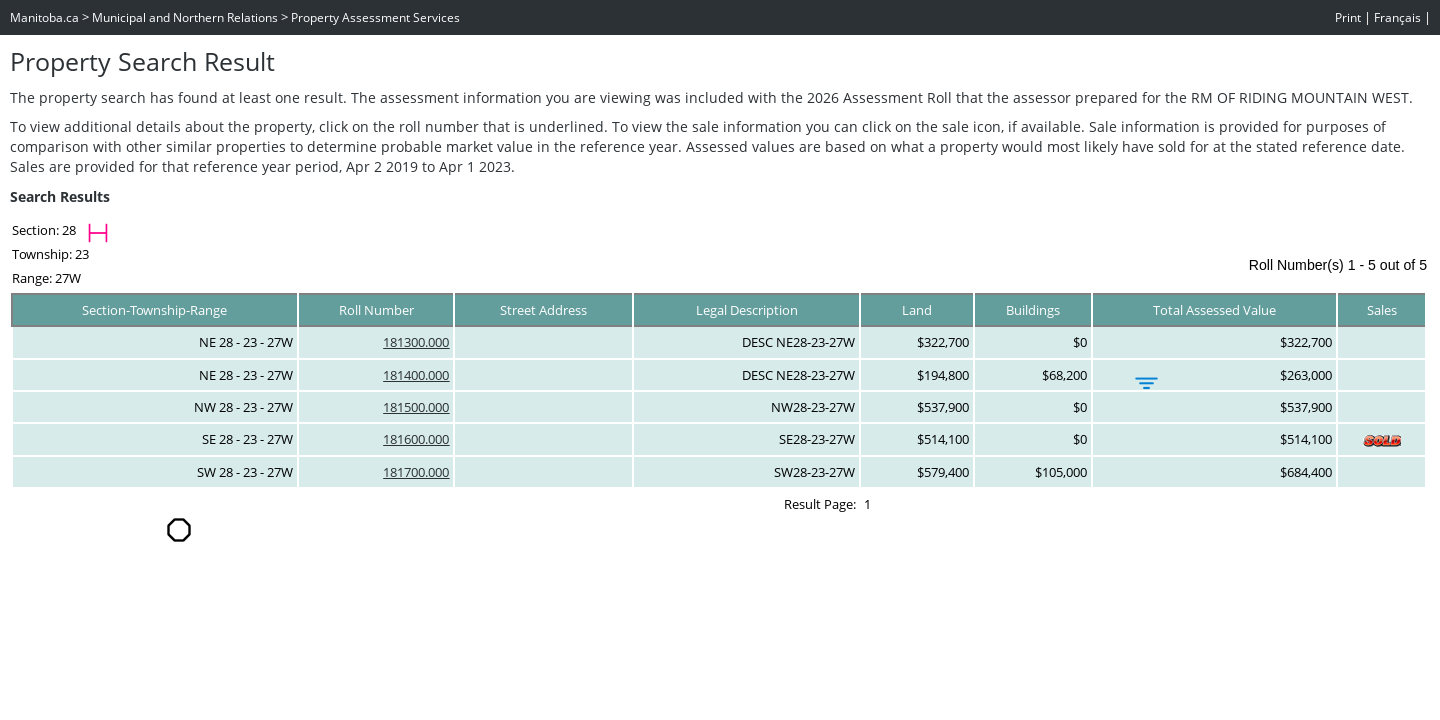 This screenshot has width=1440, height=720. Describe the element at coordinates (1146, 382) in the screenshot. I see `filter or sort content` at that location.